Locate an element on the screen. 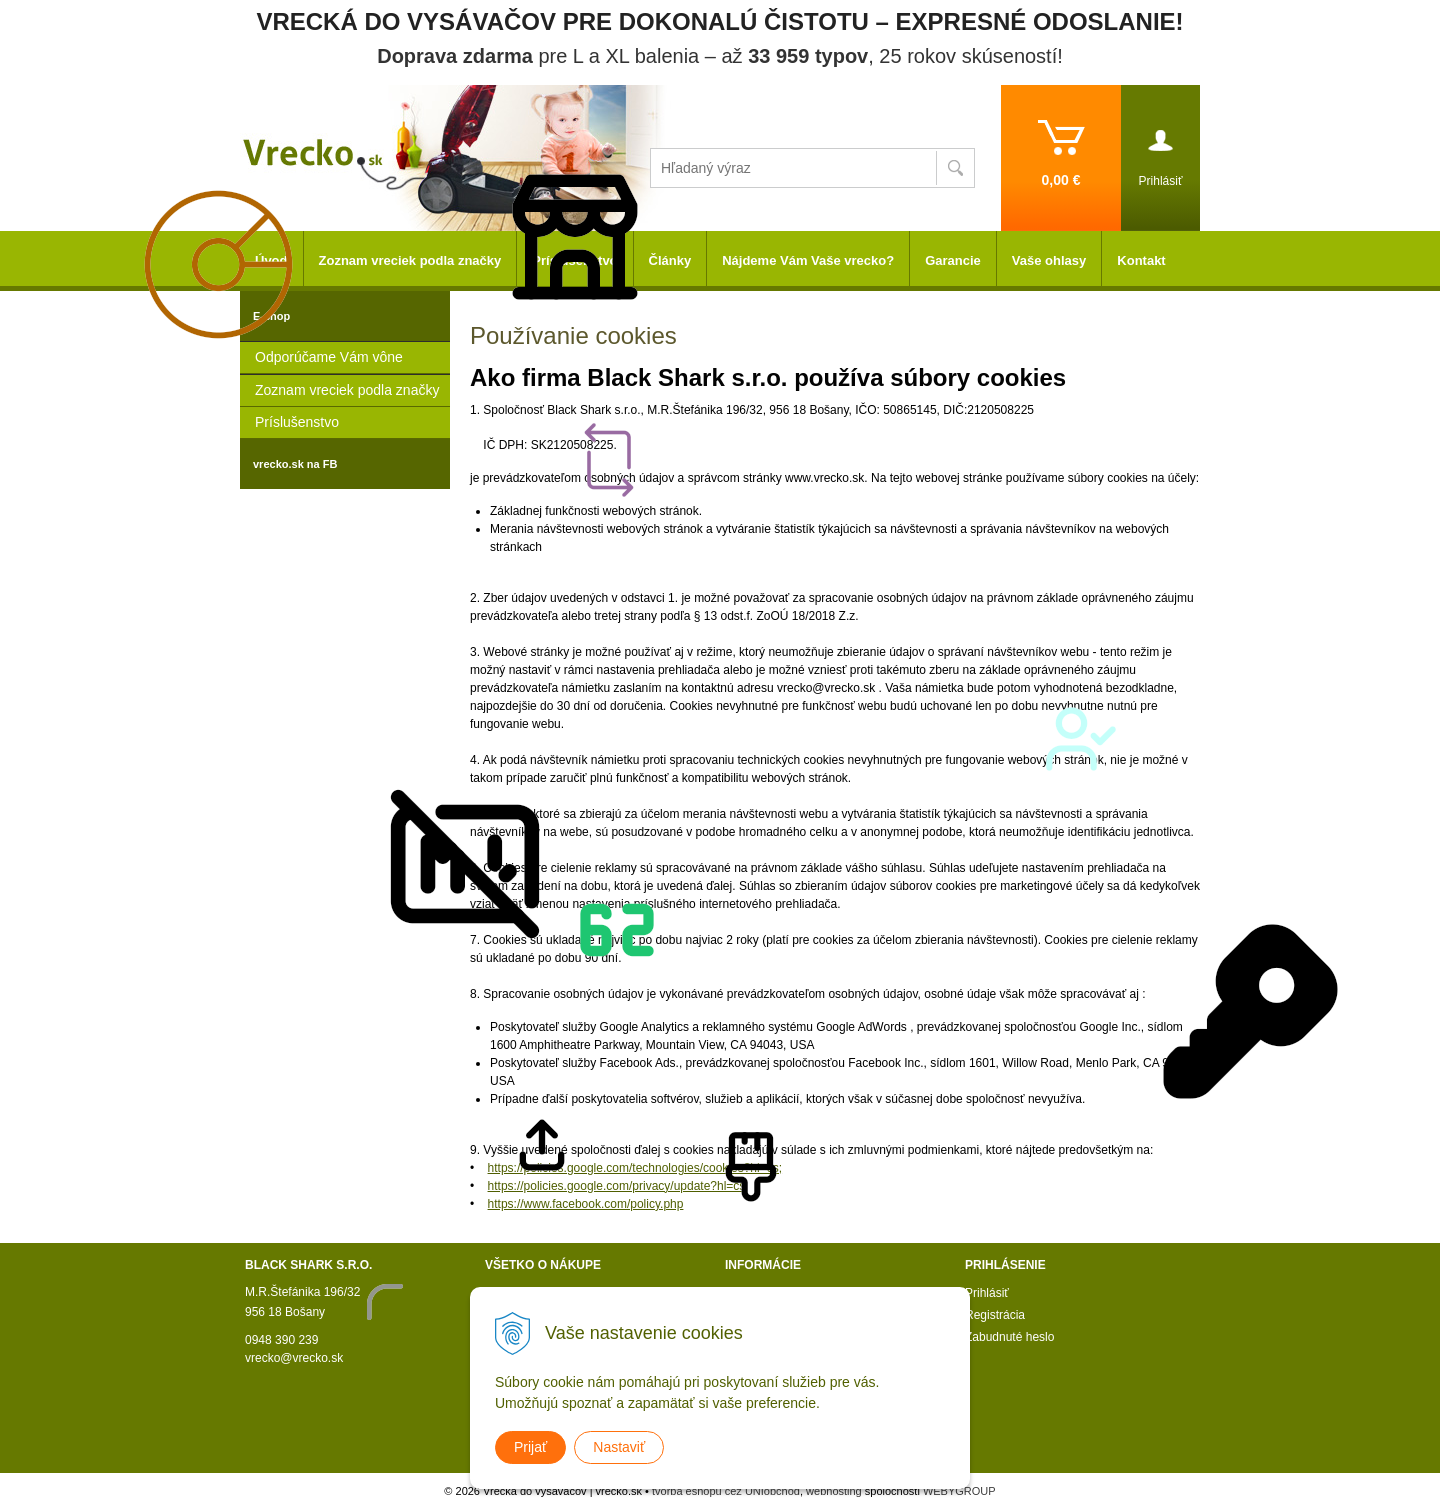 Image resolution: width=1440 pixels, height=1509 pixels. browse or open the store is located at coordinates (575, 237).